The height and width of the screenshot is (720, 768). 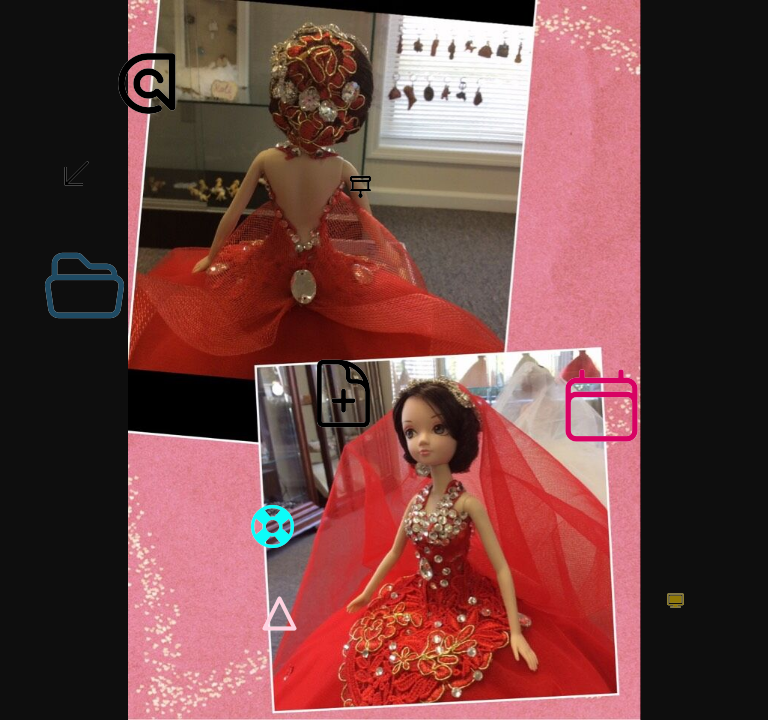 I want to click on access help or support center, so click(x=272, y=526).